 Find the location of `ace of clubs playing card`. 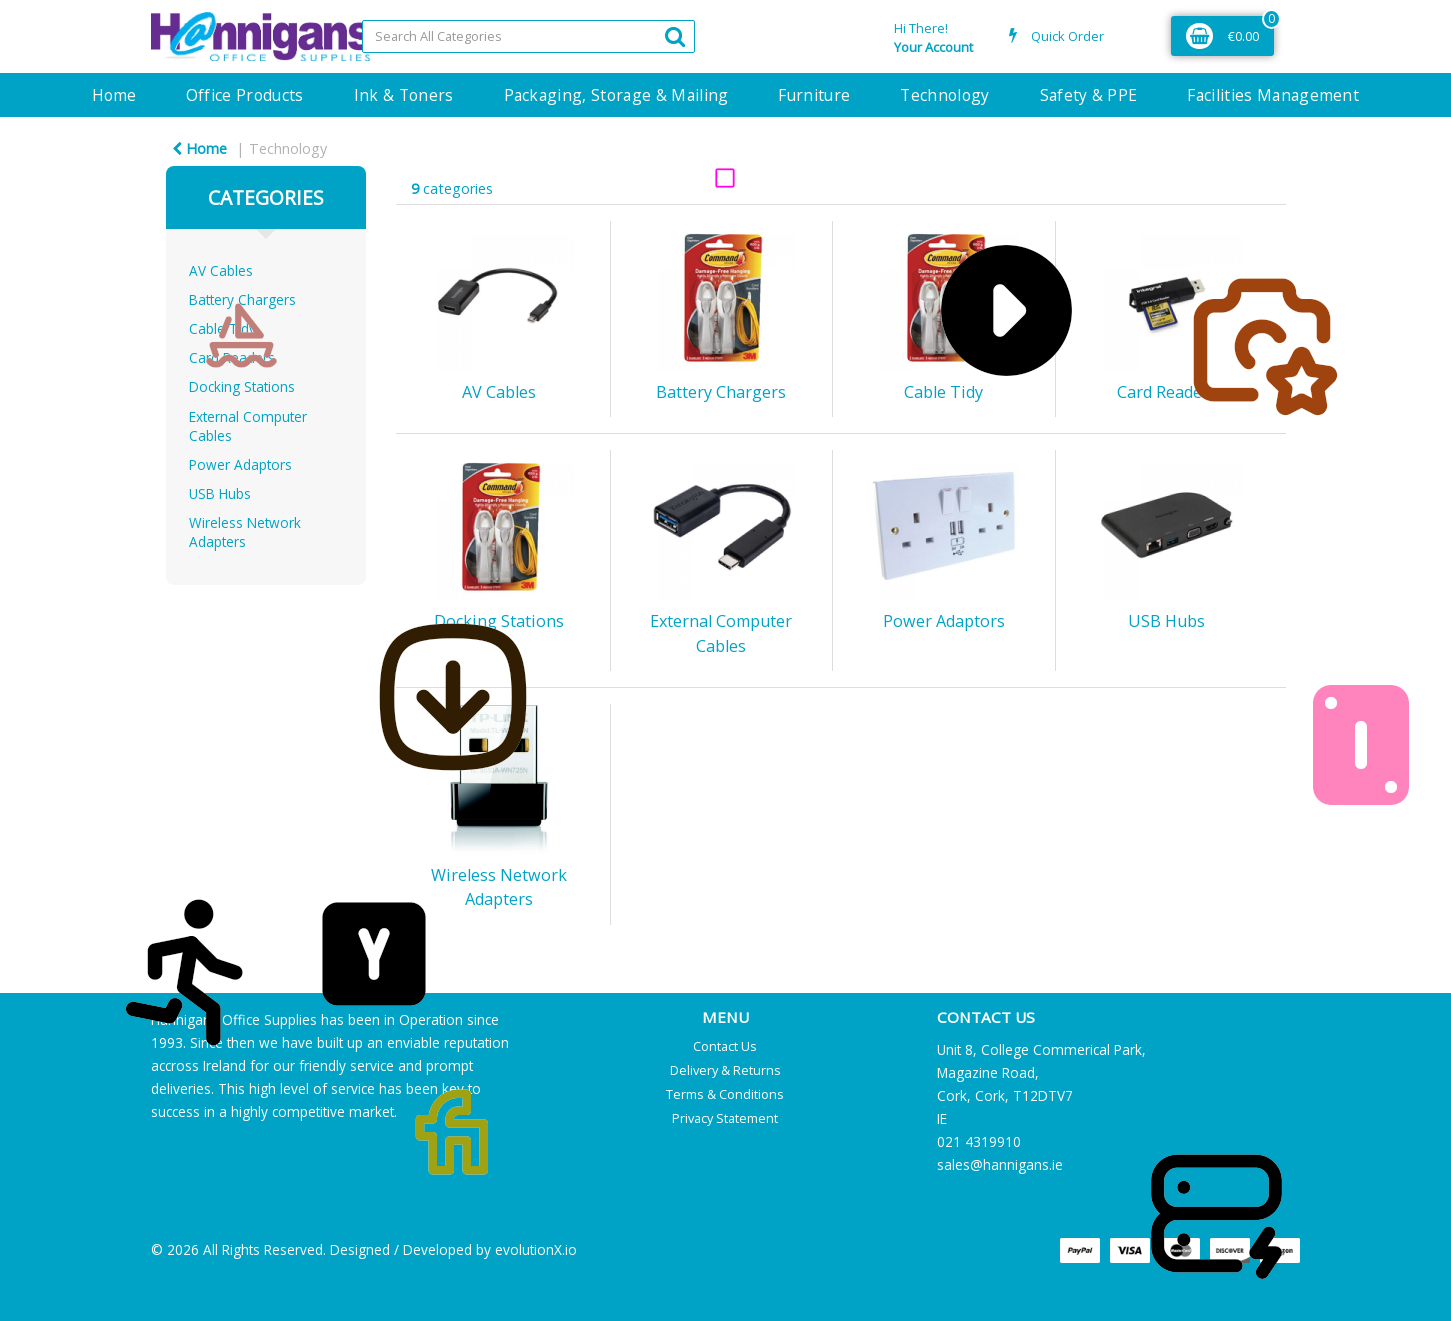

ace of clubs playing card is located at coordinates (1361, 745).